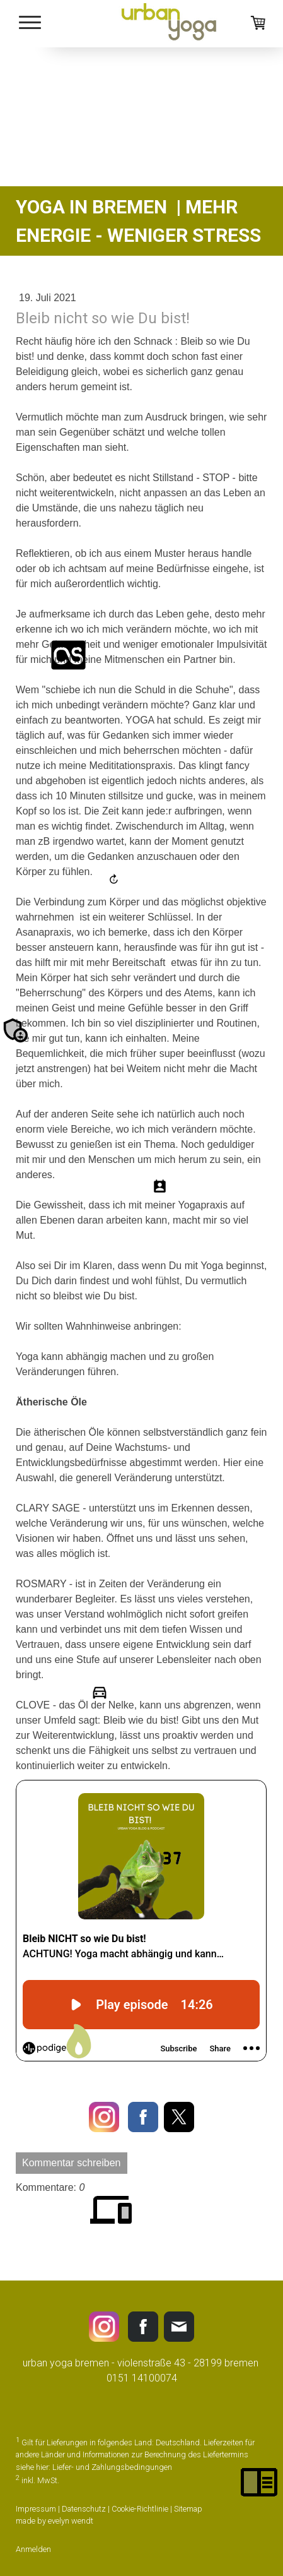  Describe the element at coordinates (14, 1029) in the screenshot. I see `access admin panel settings` at that location.